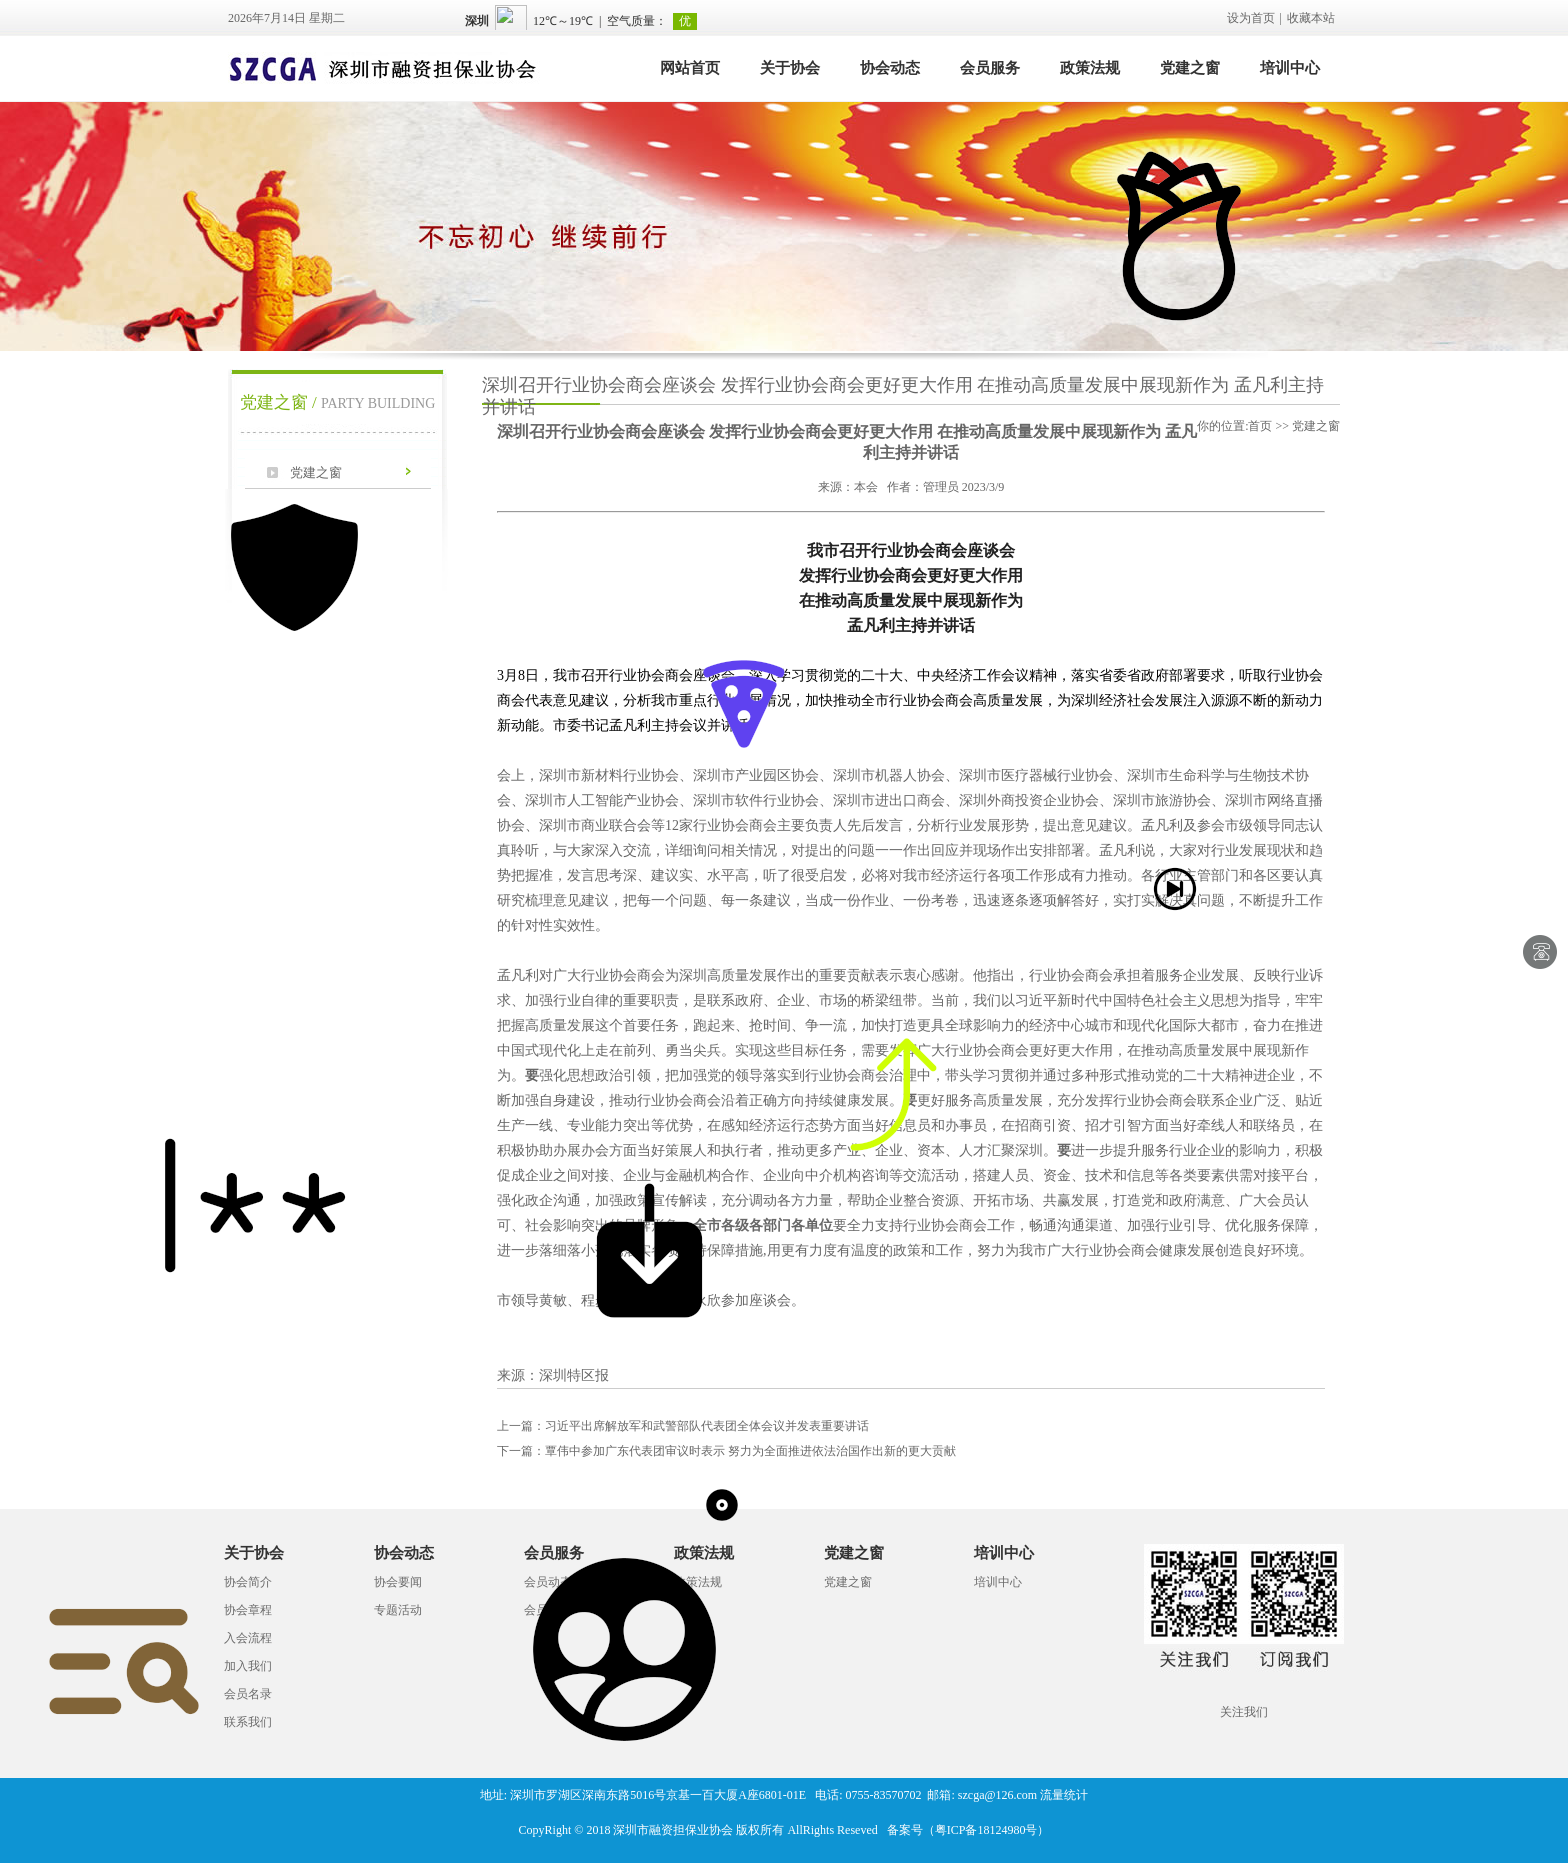 The height and width of the screenshot is (1863, 1568). What do you see at coordinates (893, 1094) in the screenshot?
I see `go back and up in navigation` at bounding box center [893, 1094].